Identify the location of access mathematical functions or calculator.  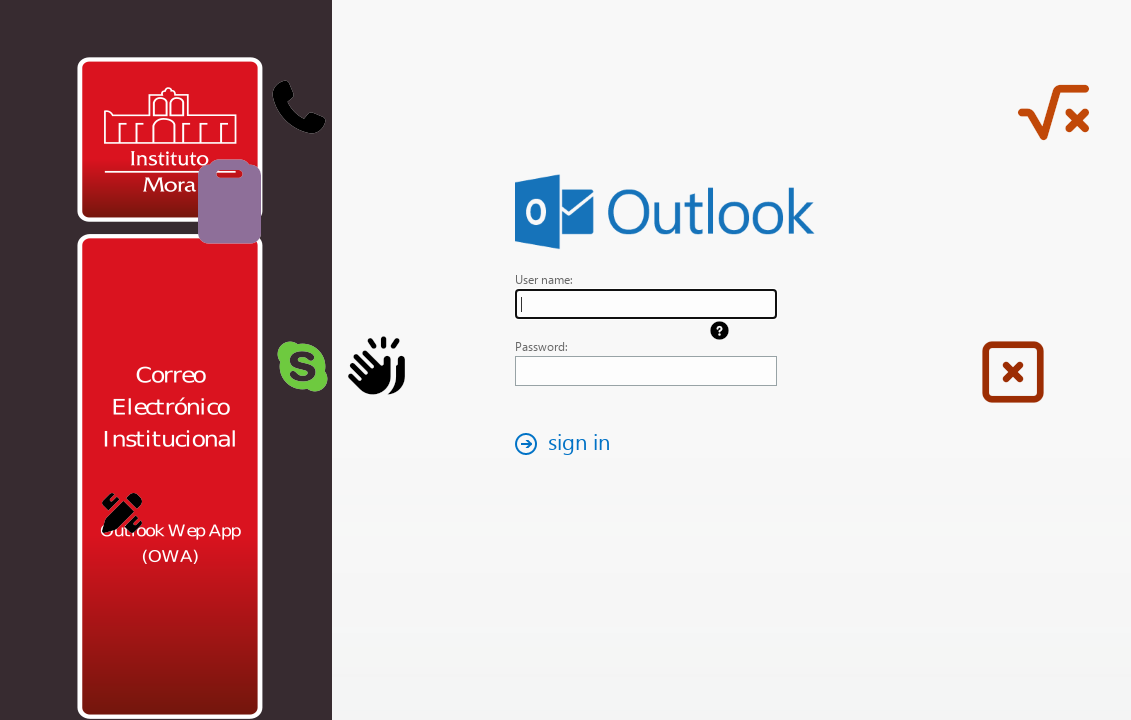
(1053, 112).